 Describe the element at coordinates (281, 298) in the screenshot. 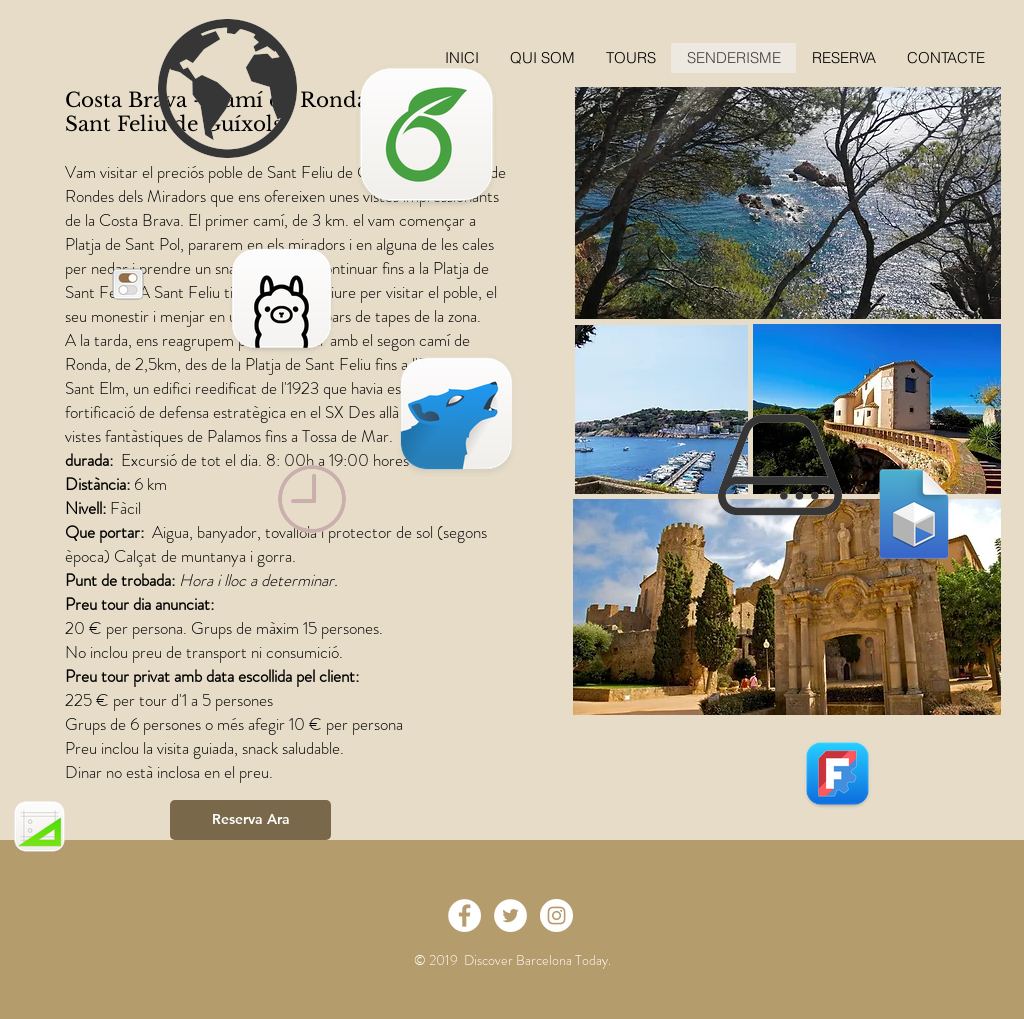

I see `open the ollama app` at that location.